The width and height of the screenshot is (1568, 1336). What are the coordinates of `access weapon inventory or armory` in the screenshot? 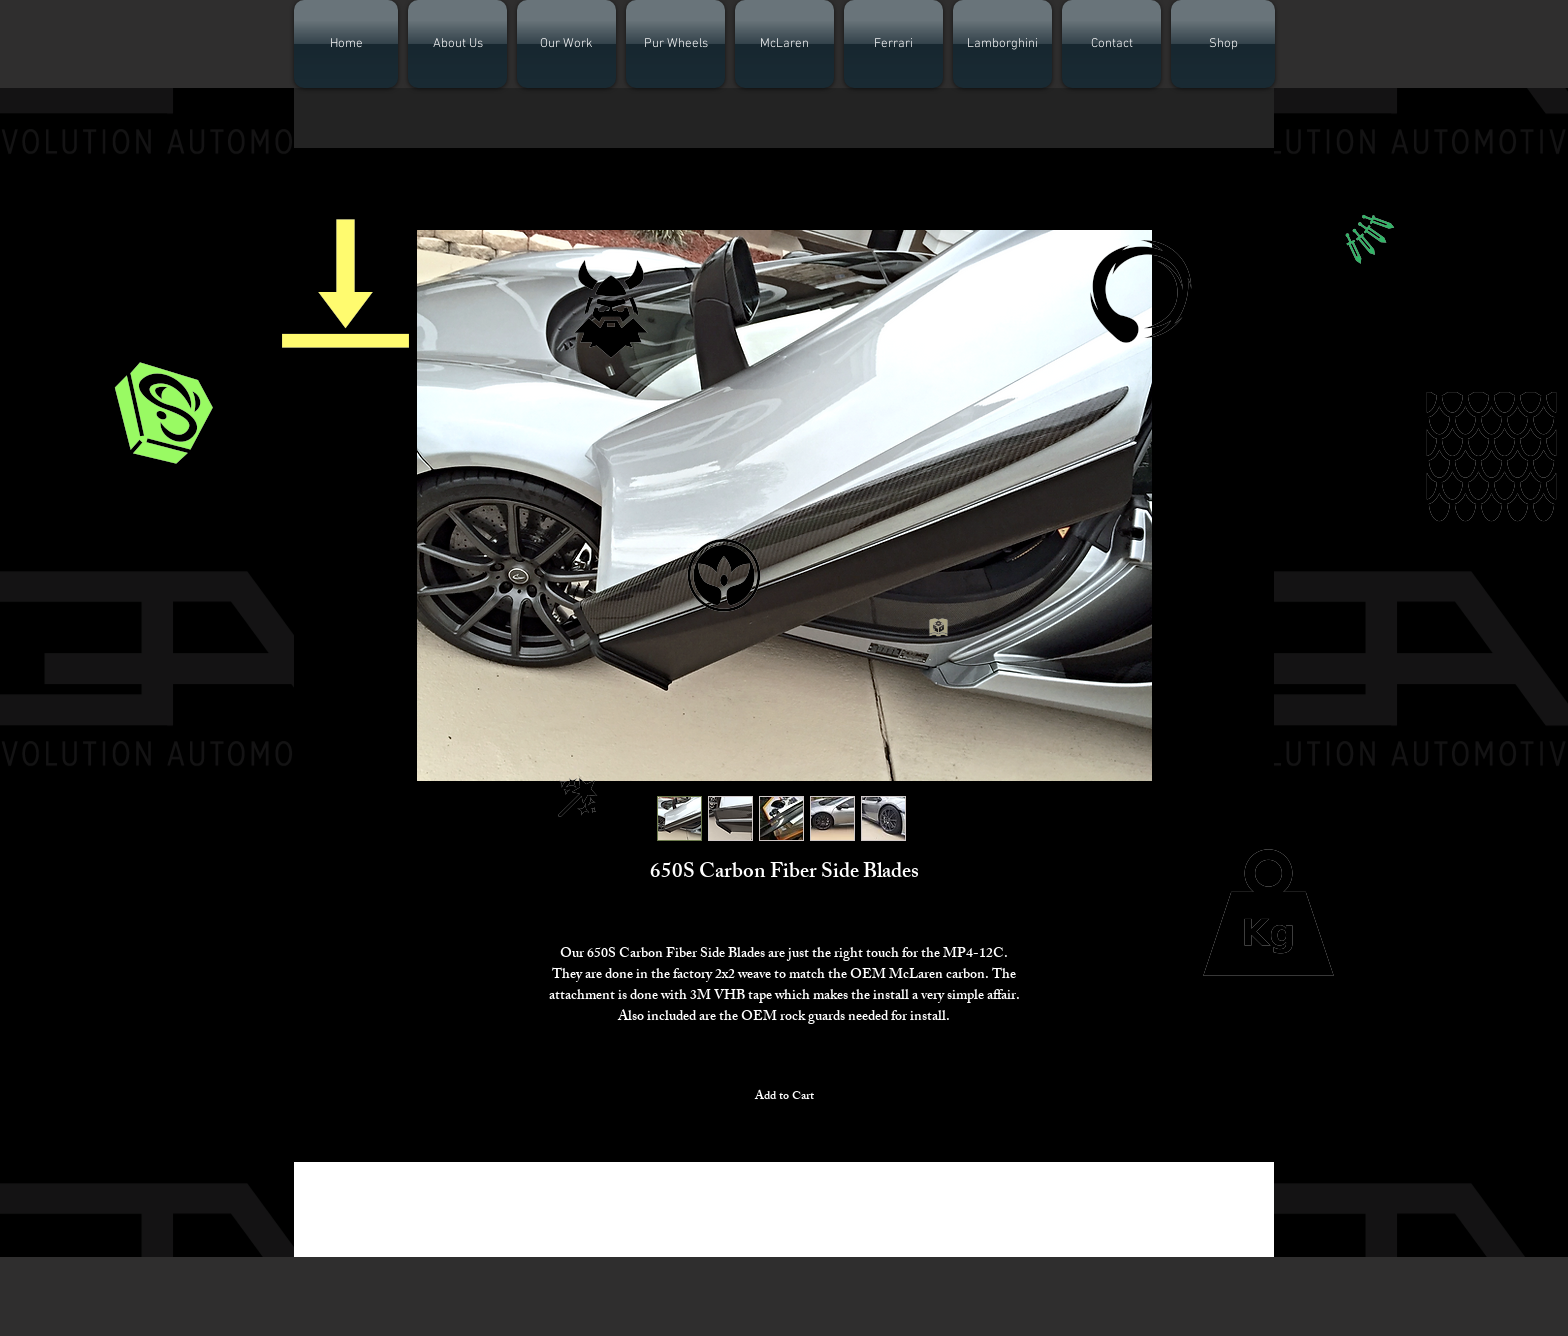 It's located at (1369, 238).